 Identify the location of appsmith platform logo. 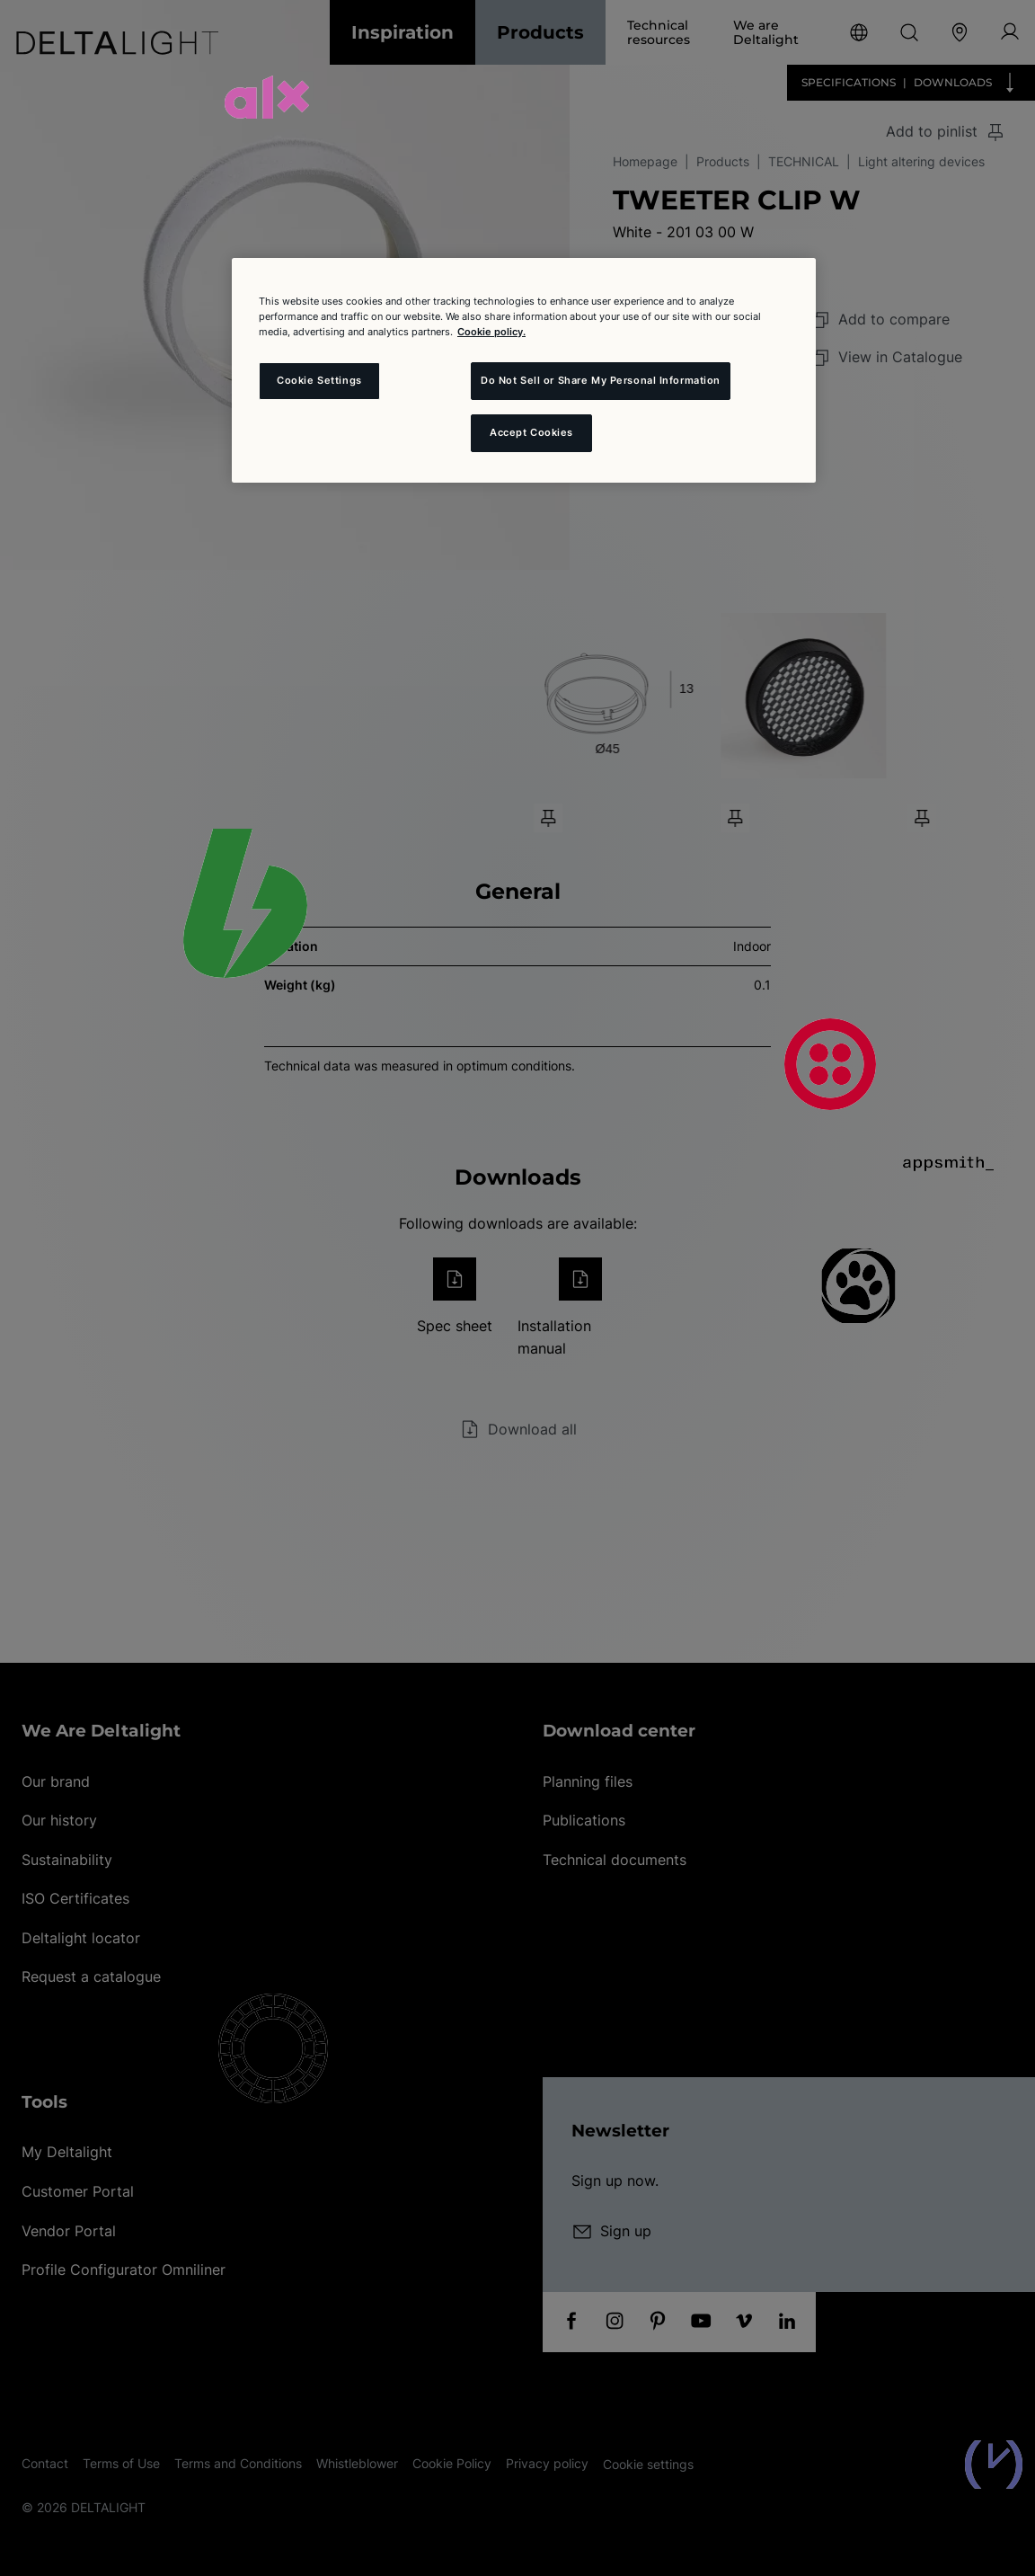
(948, 1163).